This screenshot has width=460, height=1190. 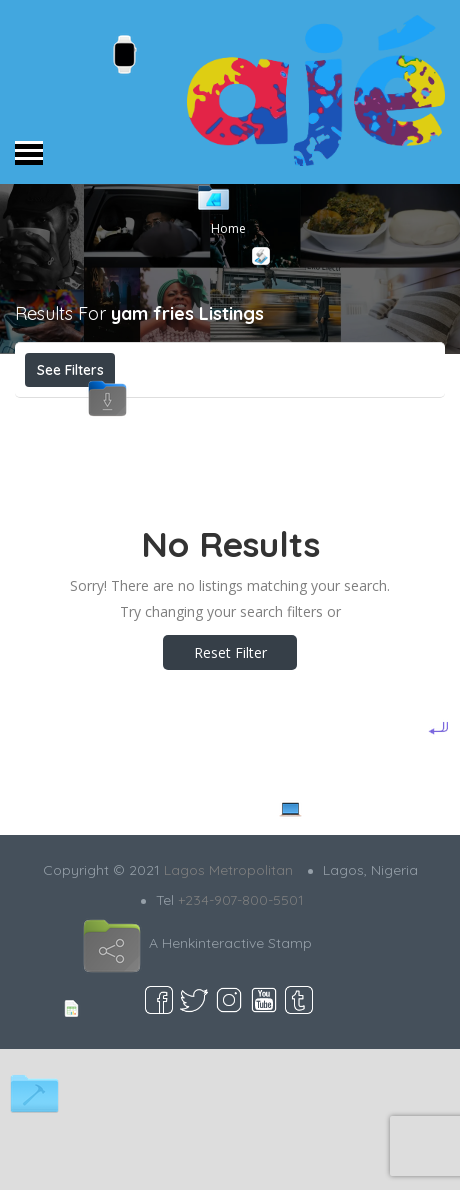 I want to click on access your movie library, so click(x=271, y=385).